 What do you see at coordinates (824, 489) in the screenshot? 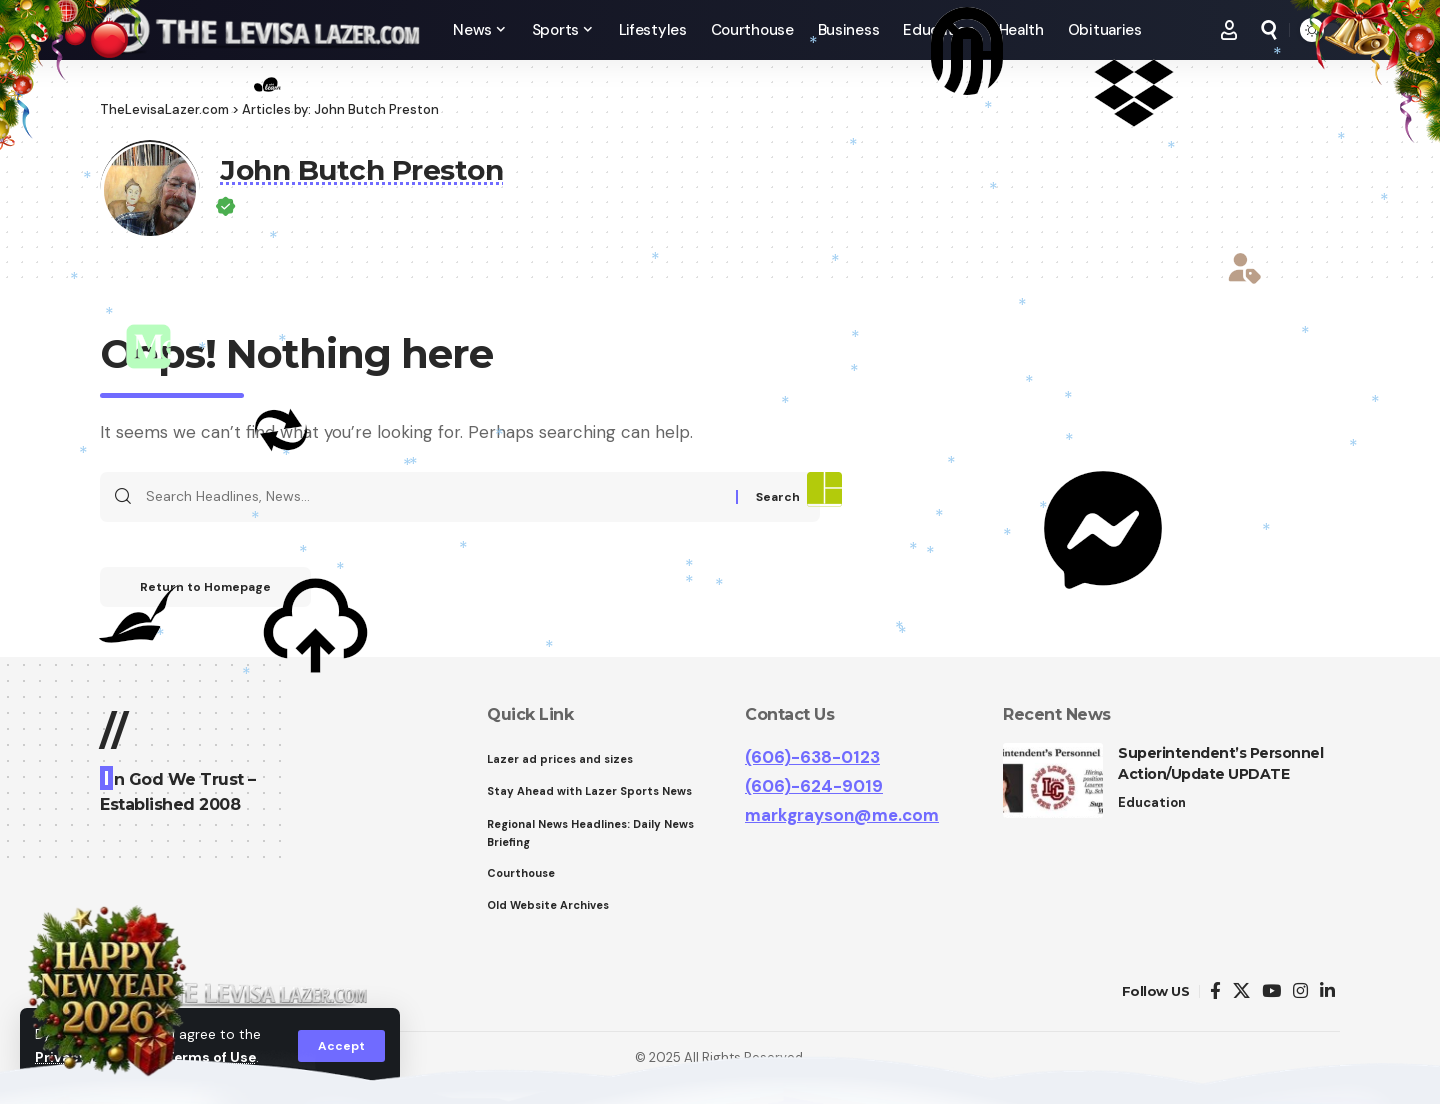
I see `tmux terminal multiplexer logo` at bounding box center [824, 489].